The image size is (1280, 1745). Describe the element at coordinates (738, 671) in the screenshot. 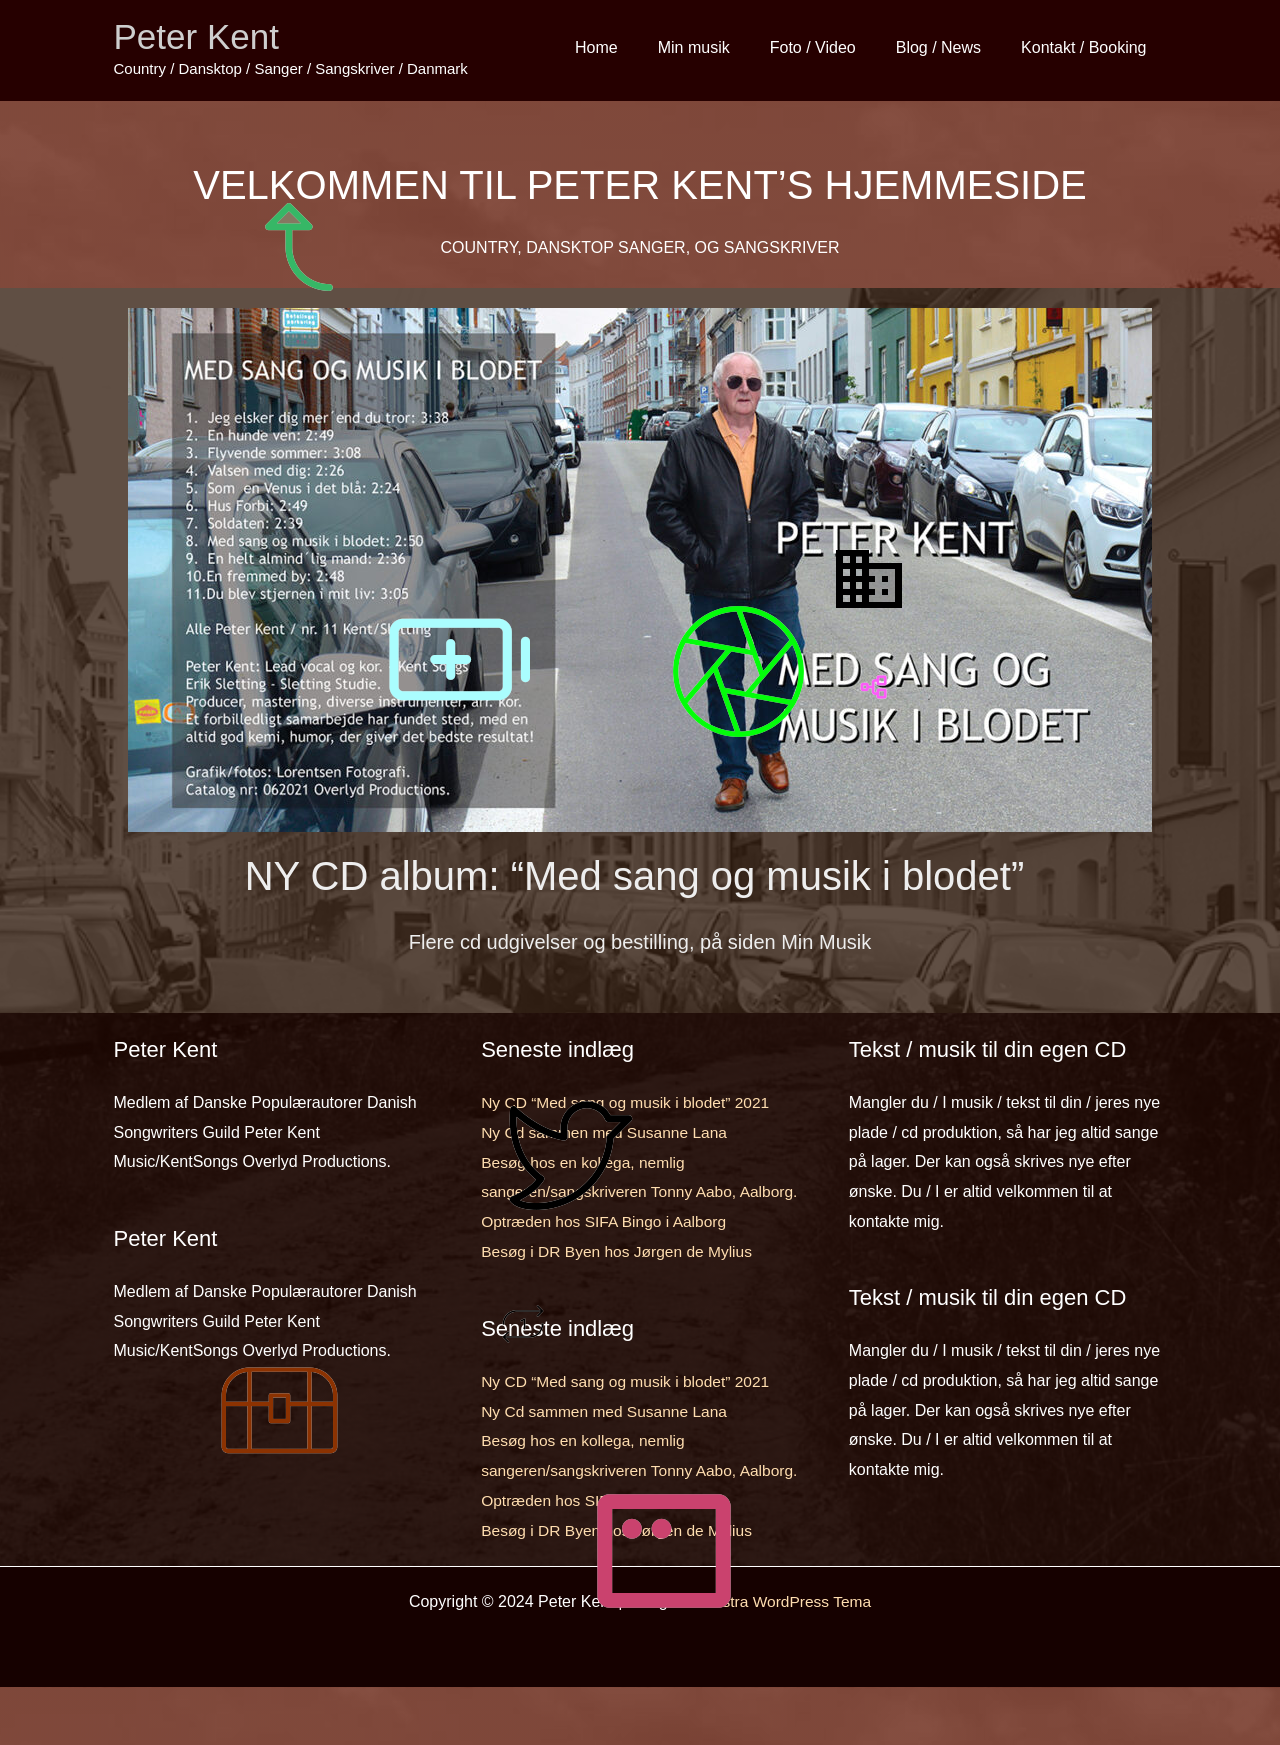

I see `adjust camera aperture settings` at that location.